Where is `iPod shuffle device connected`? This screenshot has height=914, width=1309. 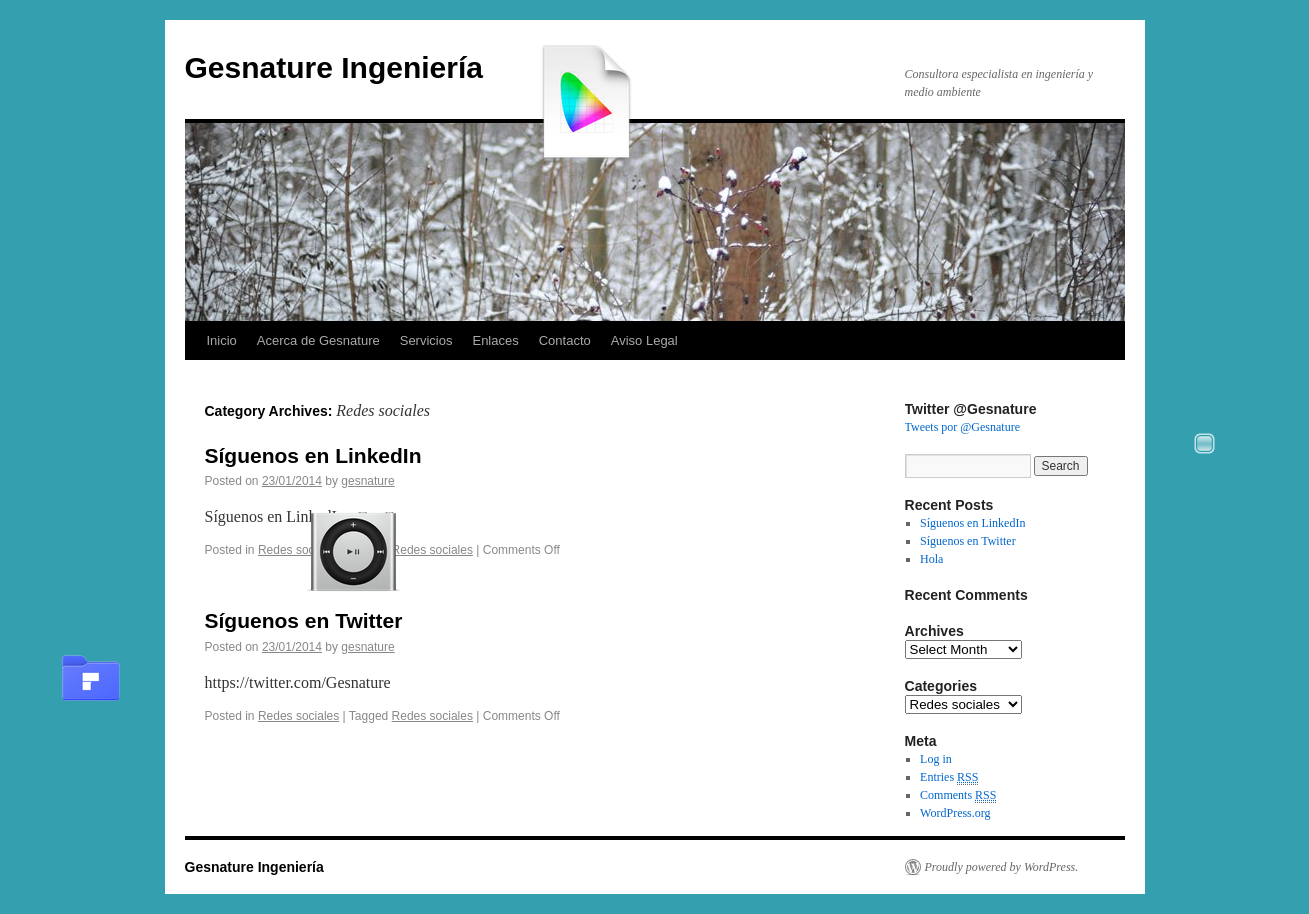 iPod shuffle device connected is located at coordinates (353, 551).